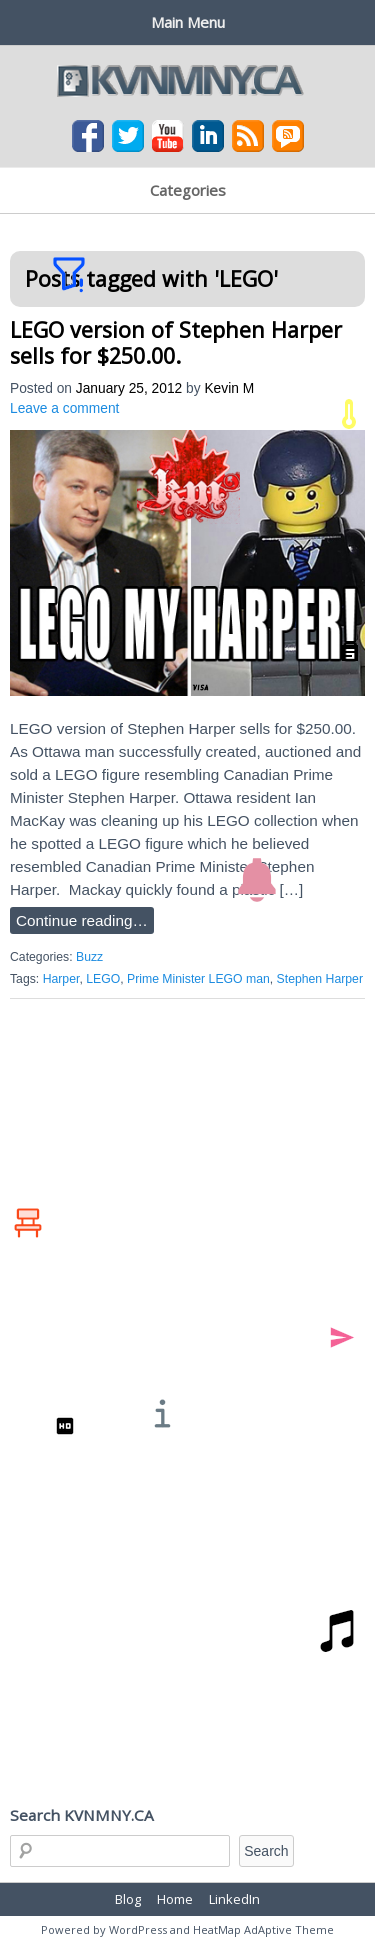  I want to click on view current temperature, so click(349, 414).